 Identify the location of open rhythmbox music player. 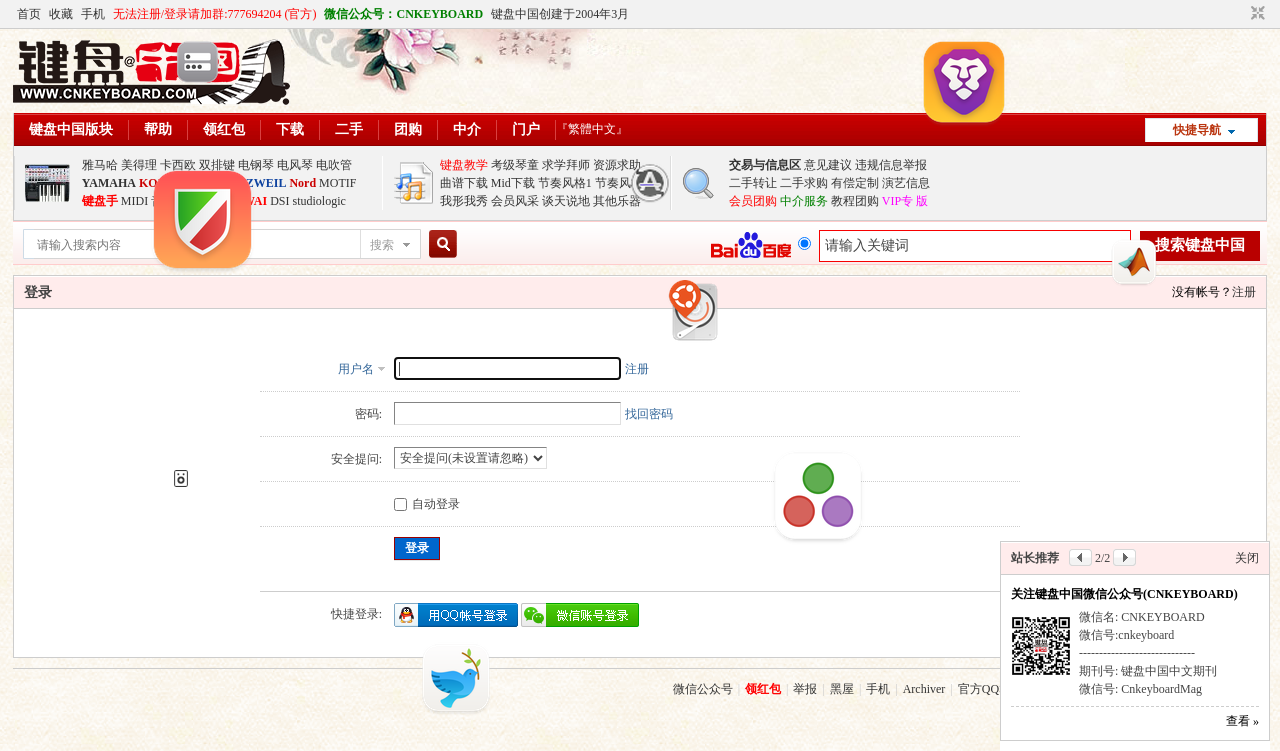
(181, 478).